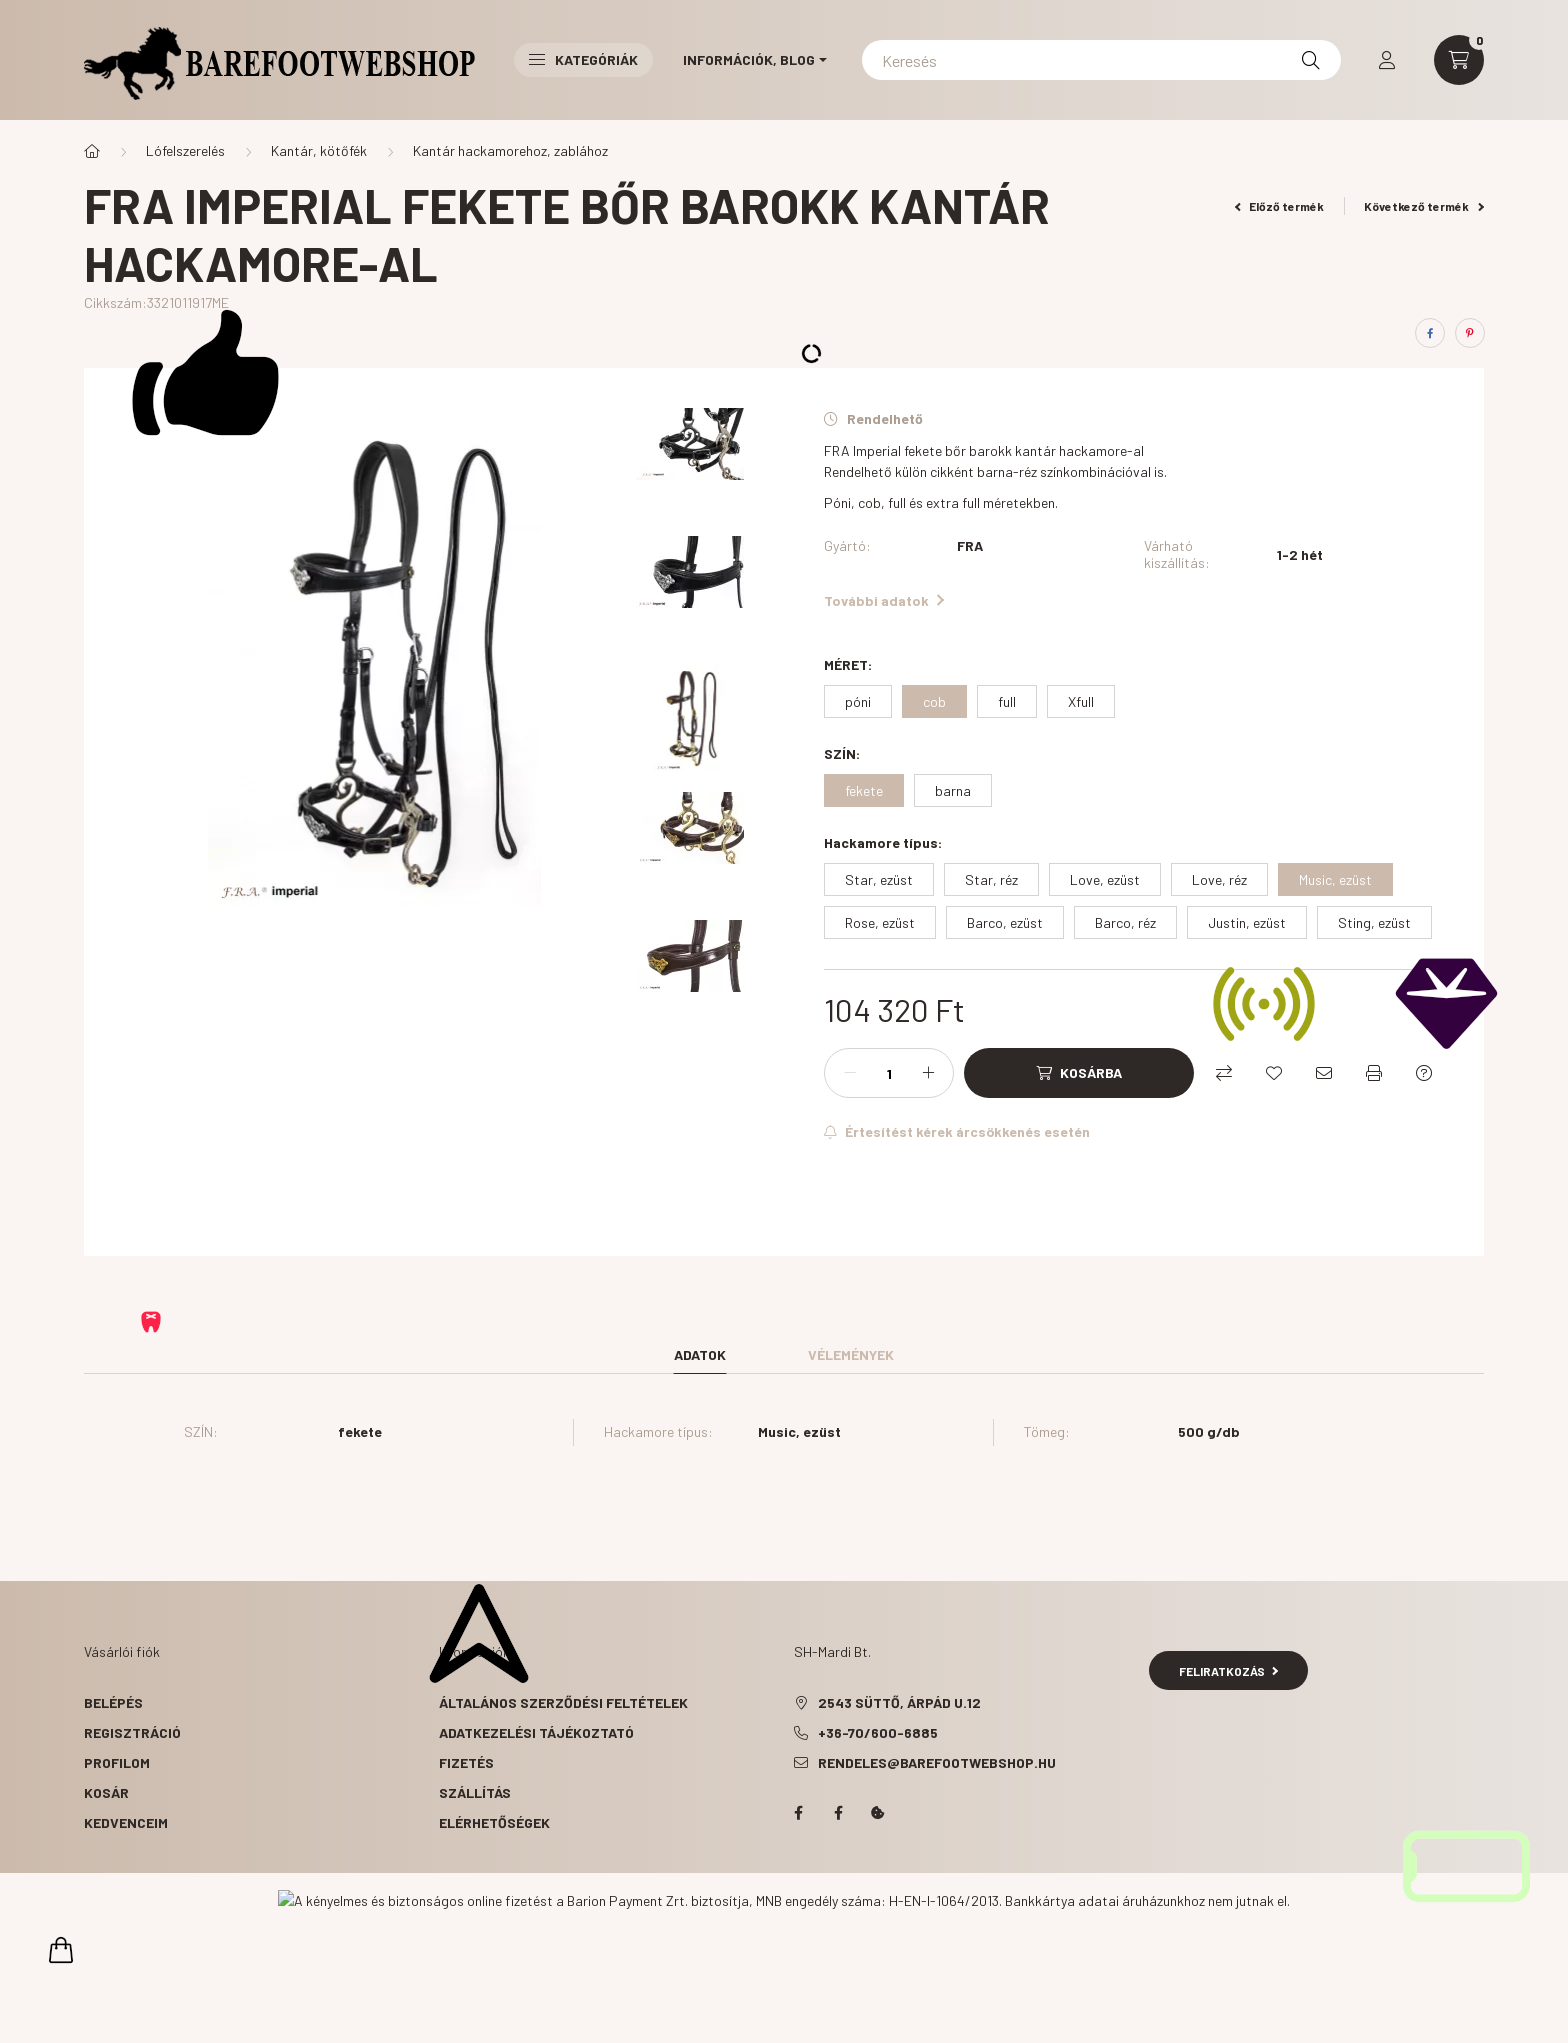 This screenshot has height=2043, width=1568. I want to click on like or upvote content, so click(205, 379).